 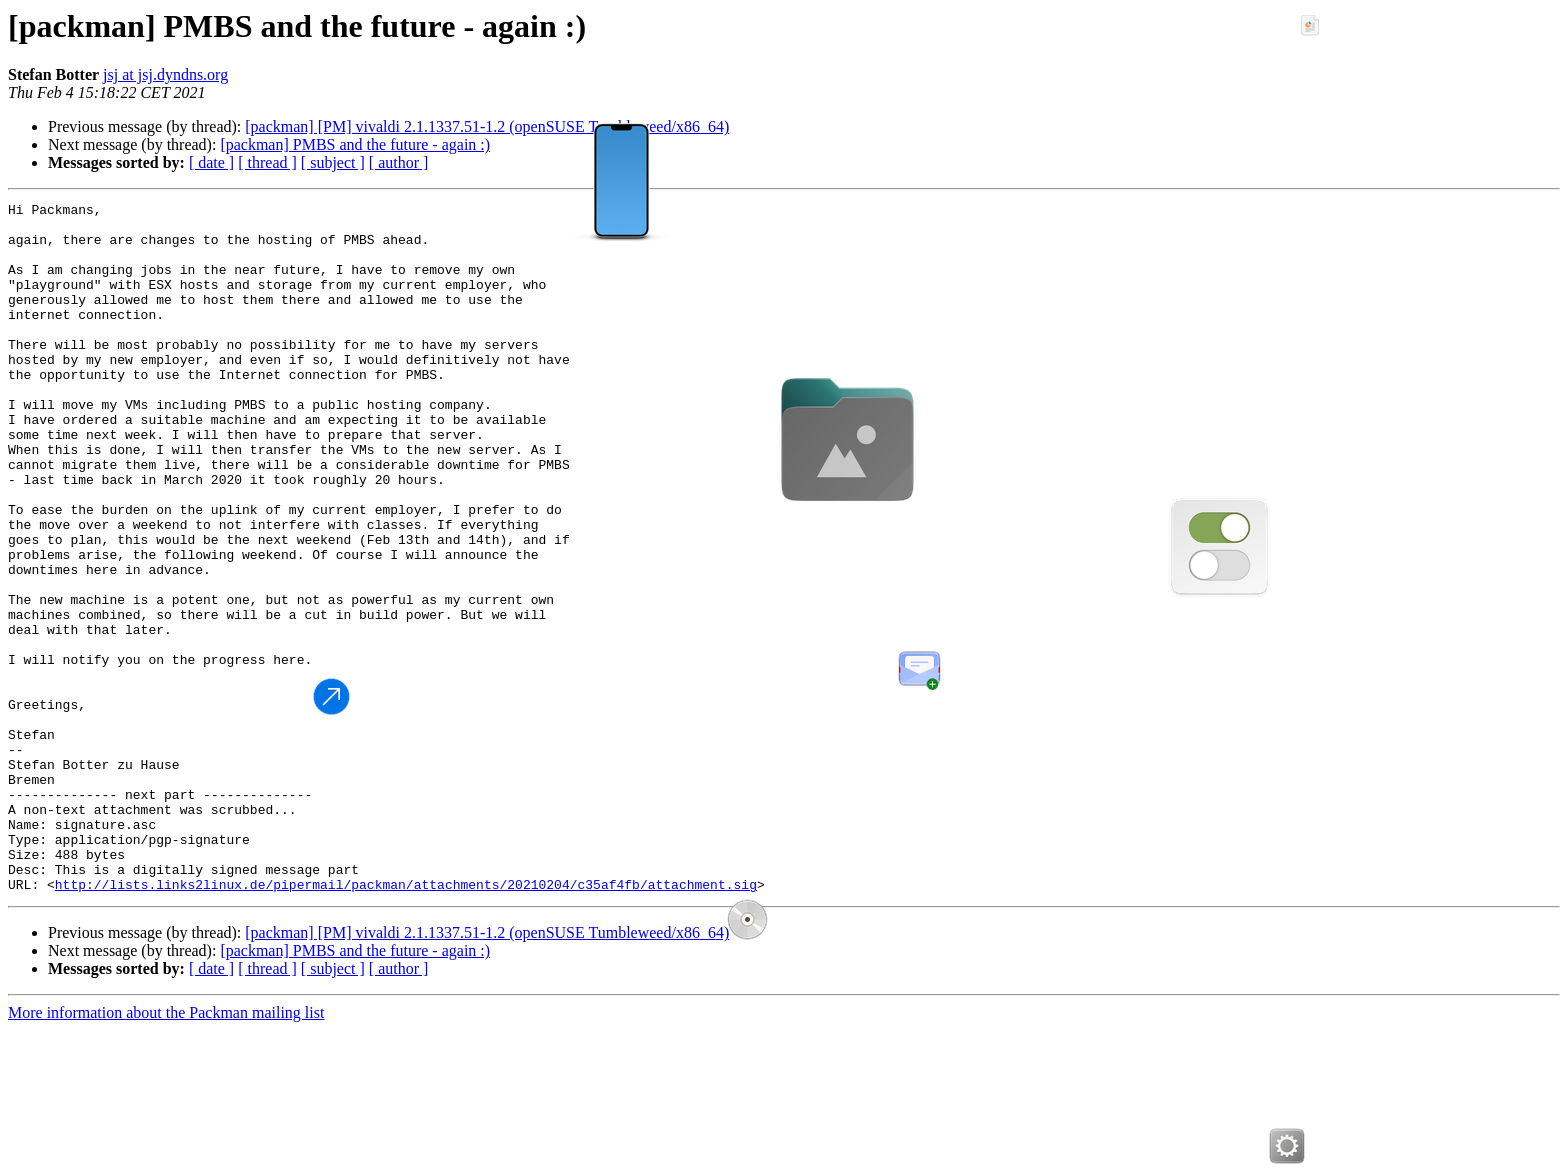 What do you see at coordinates (621, 182) in the screenshot?
I see `indicates a connected iPhone device` at bounding box center [621, 182].